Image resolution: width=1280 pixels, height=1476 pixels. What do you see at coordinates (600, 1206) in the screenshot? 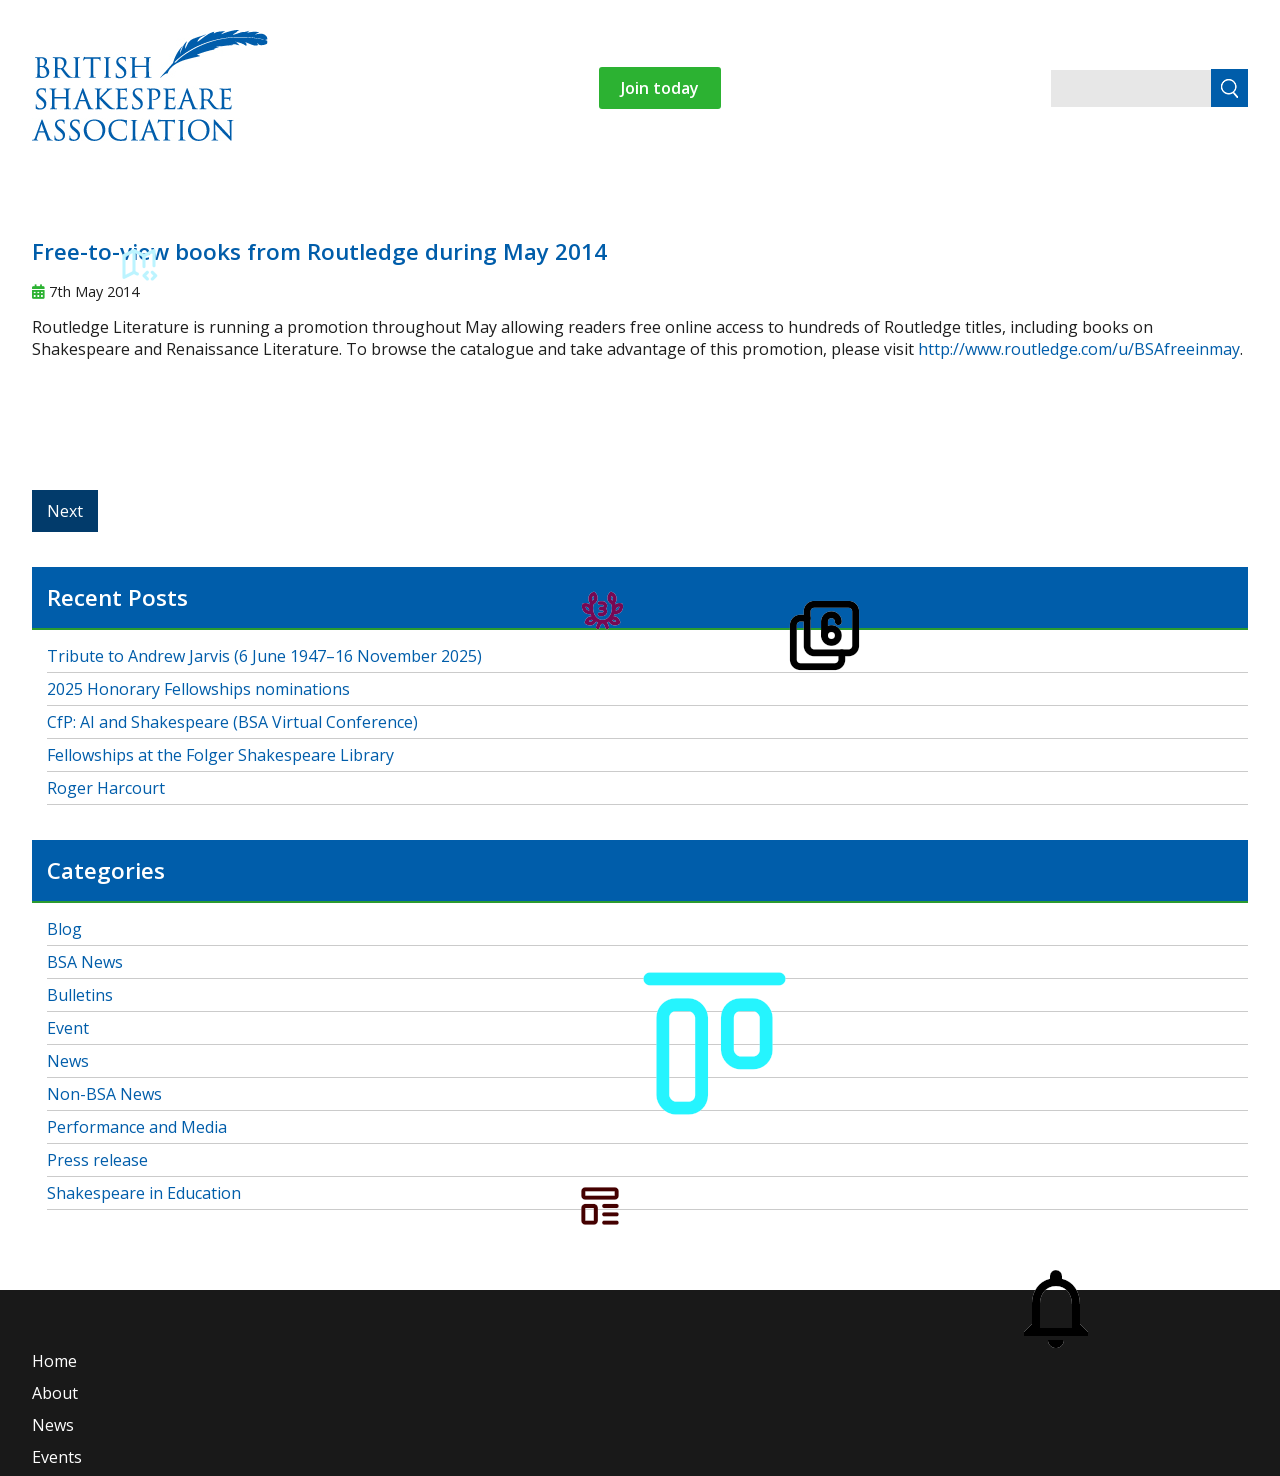
I see `access page or document templates` at bounding box center [600, 1206].